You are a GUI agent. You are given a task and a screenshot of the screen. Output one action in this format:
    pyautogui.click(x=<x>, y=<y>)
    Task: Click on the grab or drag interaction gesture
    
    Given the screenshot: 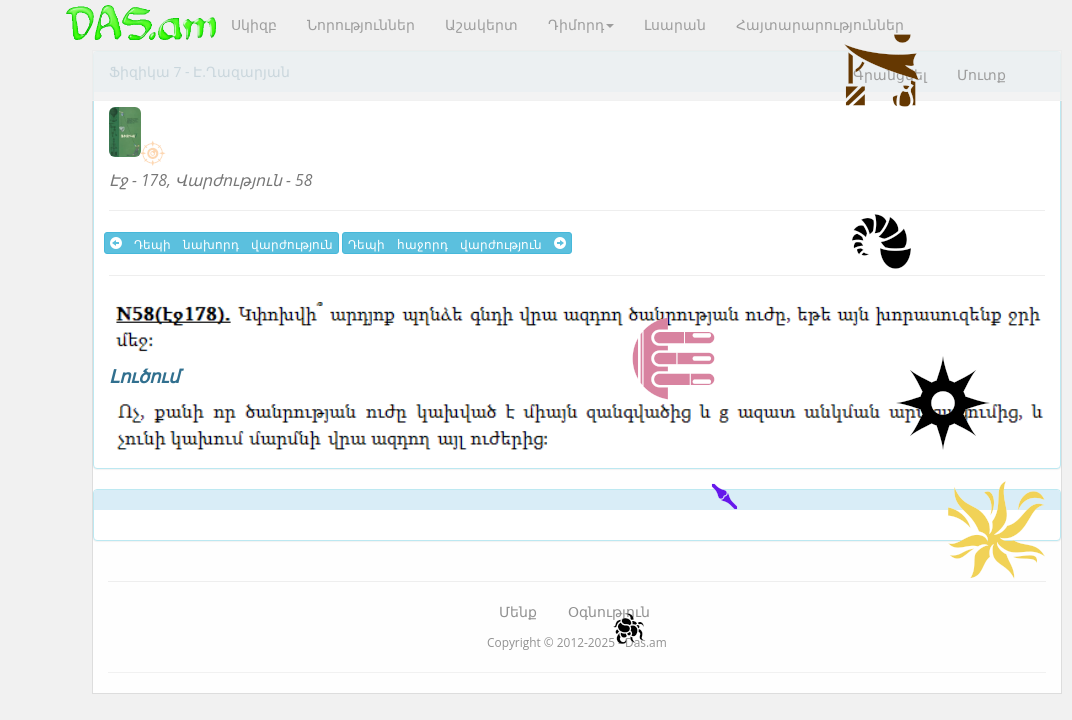 What is the action you would take?
    pyautogui.click(x=673, y=358)
    